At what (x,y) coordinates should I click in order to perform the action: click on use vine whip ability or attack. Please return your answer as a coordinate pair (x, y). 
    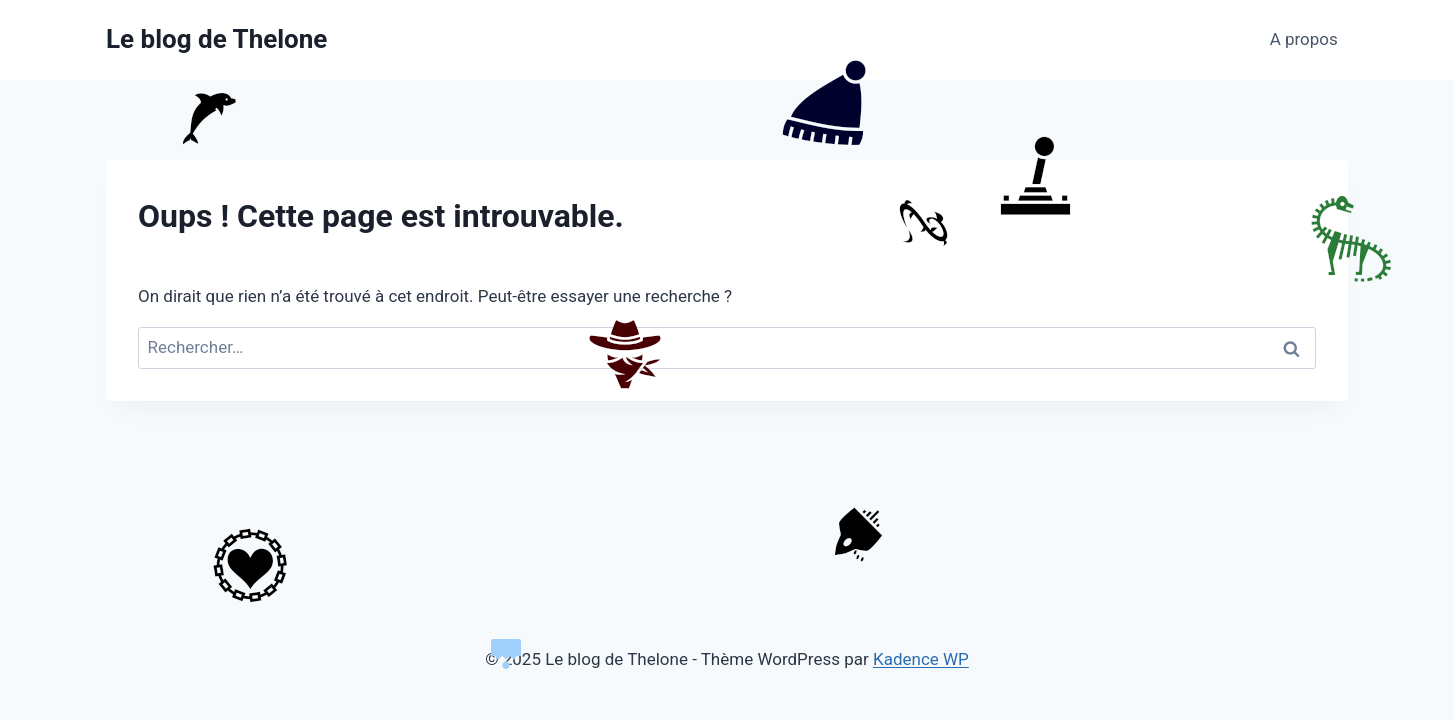
    Looking at the image, I should click on (923, 222).